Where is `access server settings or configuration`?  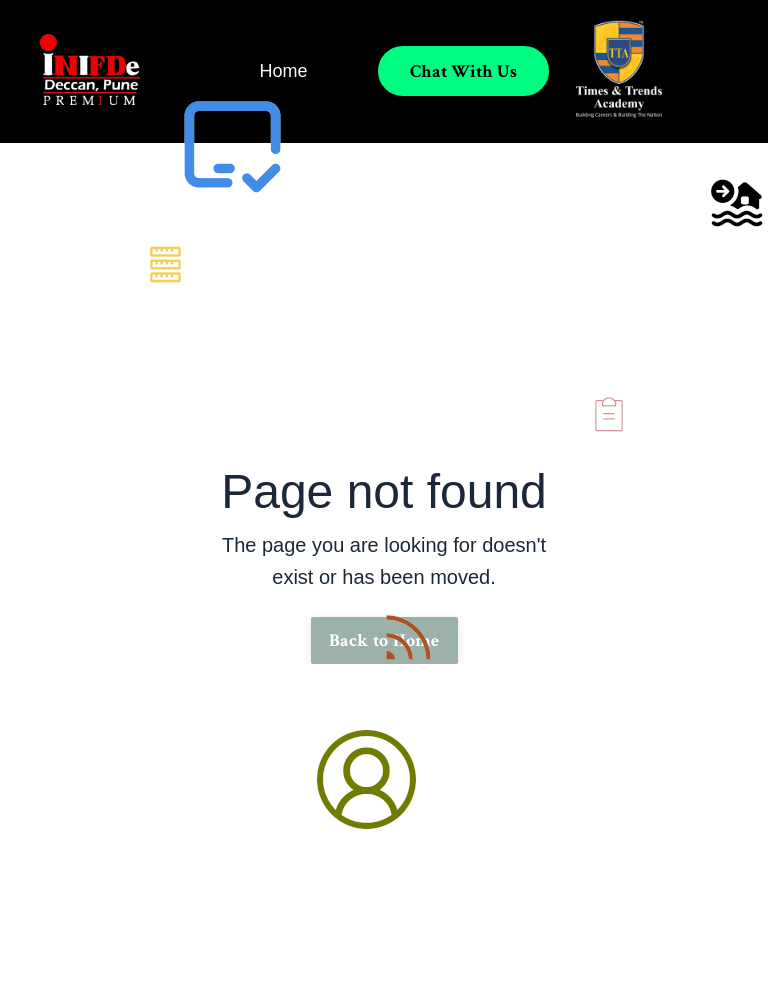 access server settings or configuration is located at coordinates (165, 264).